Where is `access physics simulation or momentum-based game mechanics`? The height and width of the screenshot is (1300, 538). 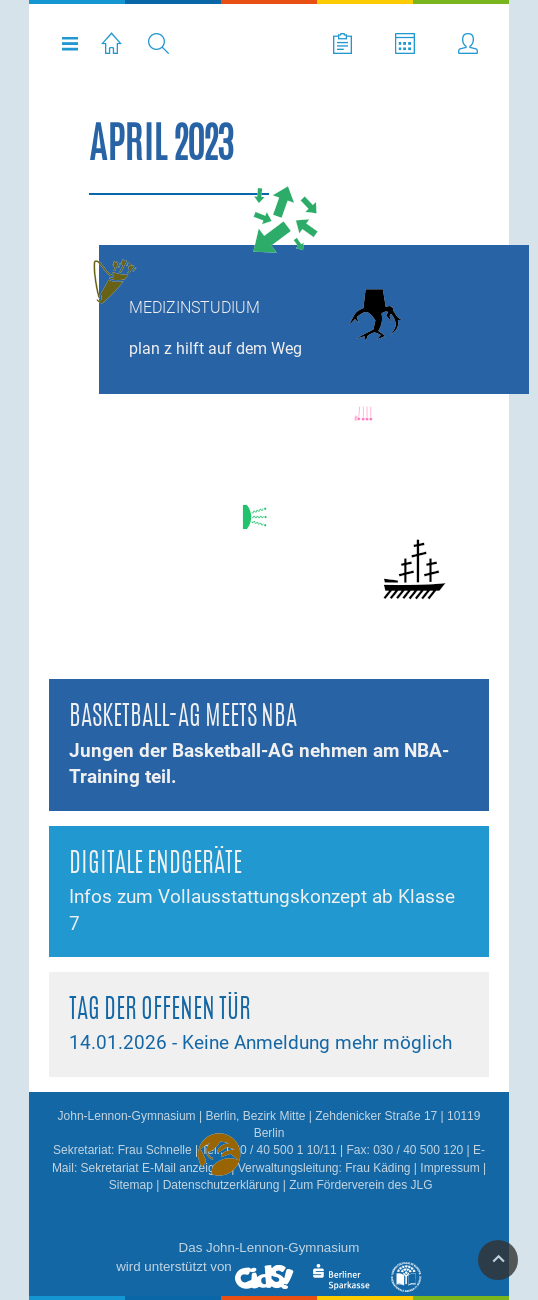 access physics simulation or momentum-based game mechanics is located at coordinates (363, 416).